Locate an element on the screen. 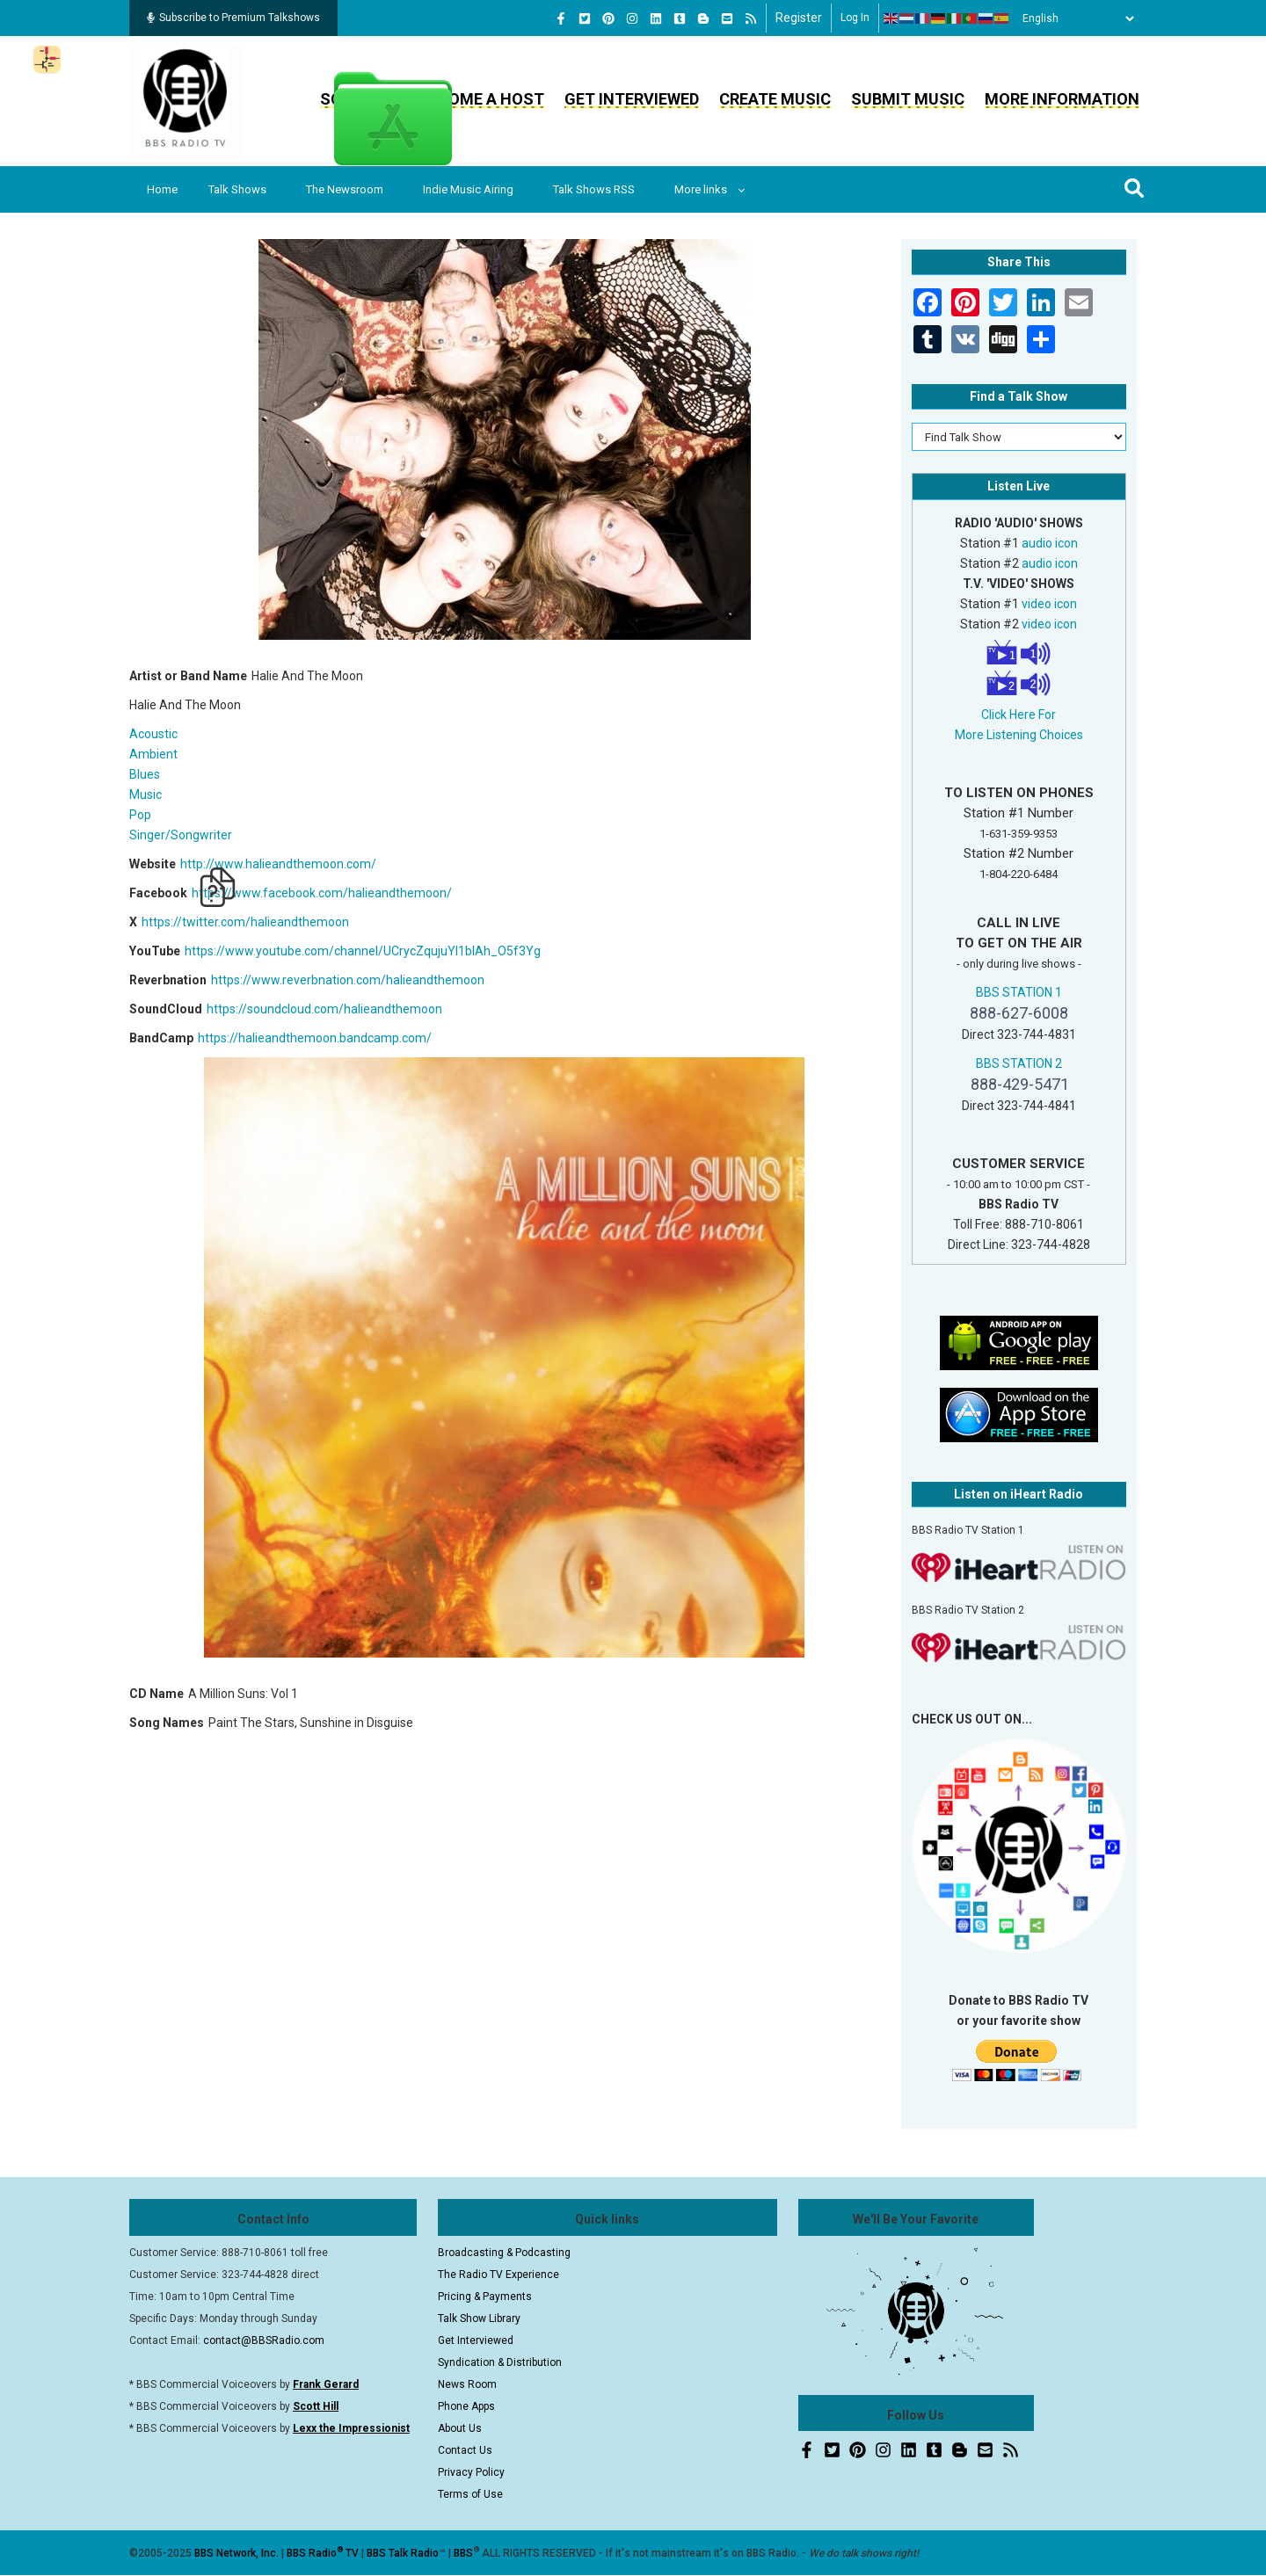 This screenshot has width=1266, height=2576. open templates folder is located at coordinates (393, 119).